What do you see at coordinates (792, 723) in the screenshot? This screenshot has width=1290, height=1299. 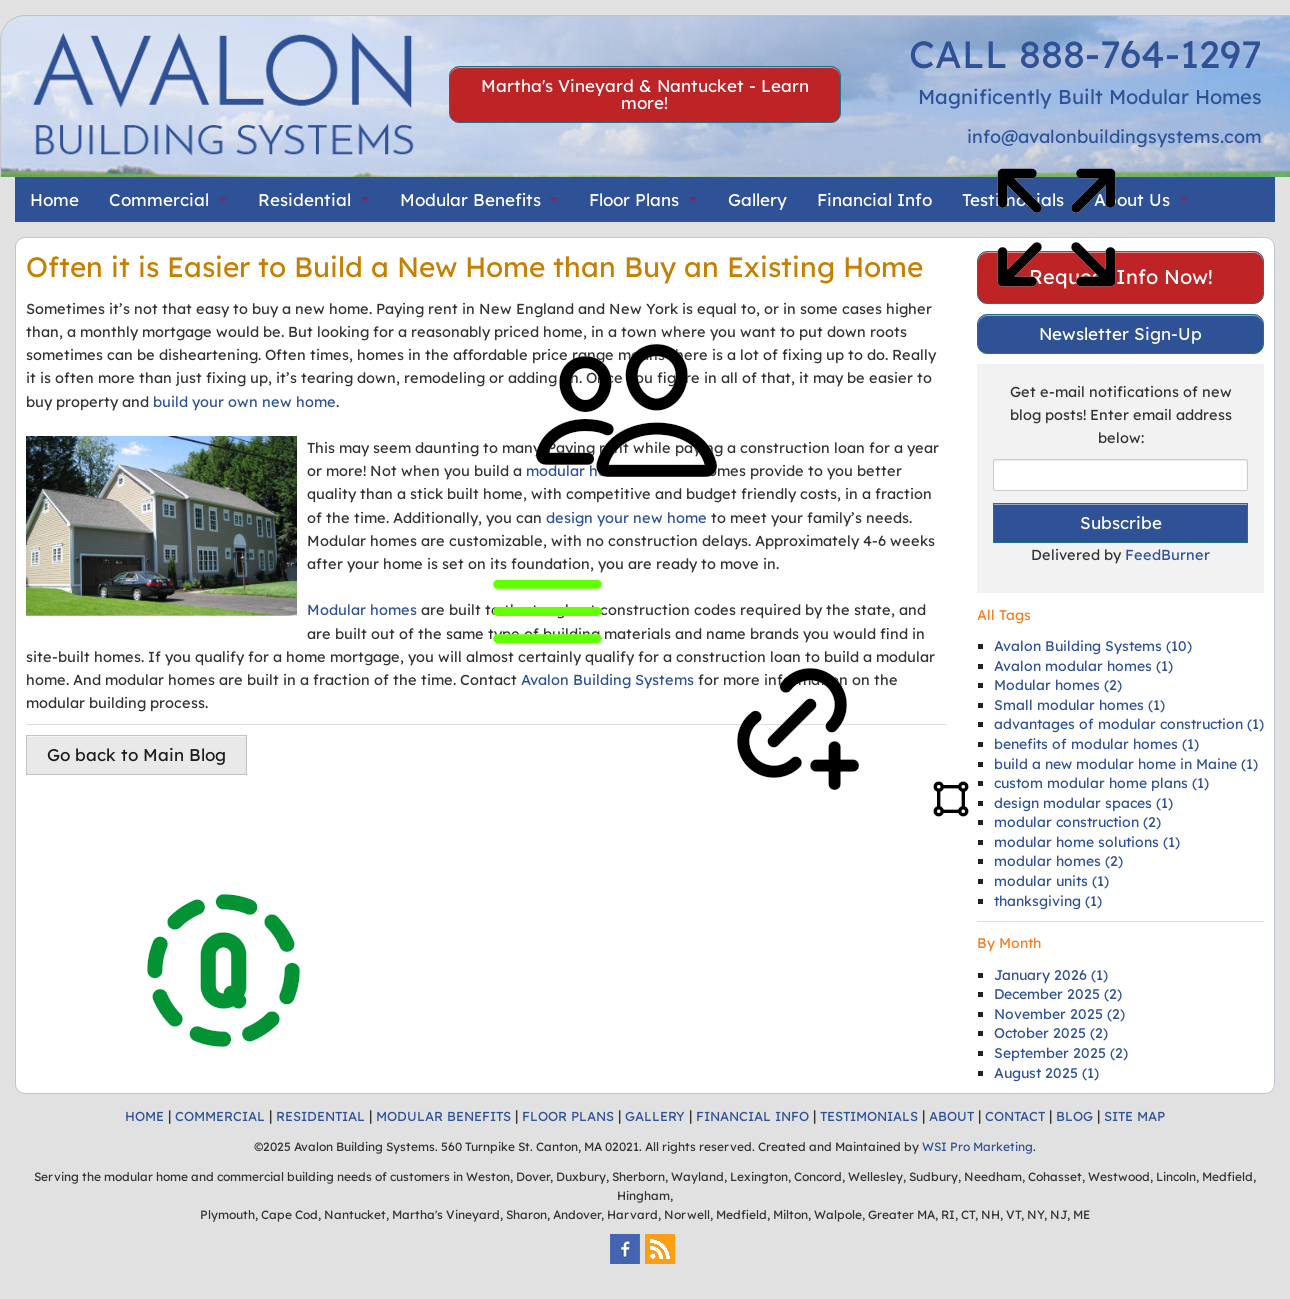 I see `add a new link or URL` at bounding box center [792, 723].